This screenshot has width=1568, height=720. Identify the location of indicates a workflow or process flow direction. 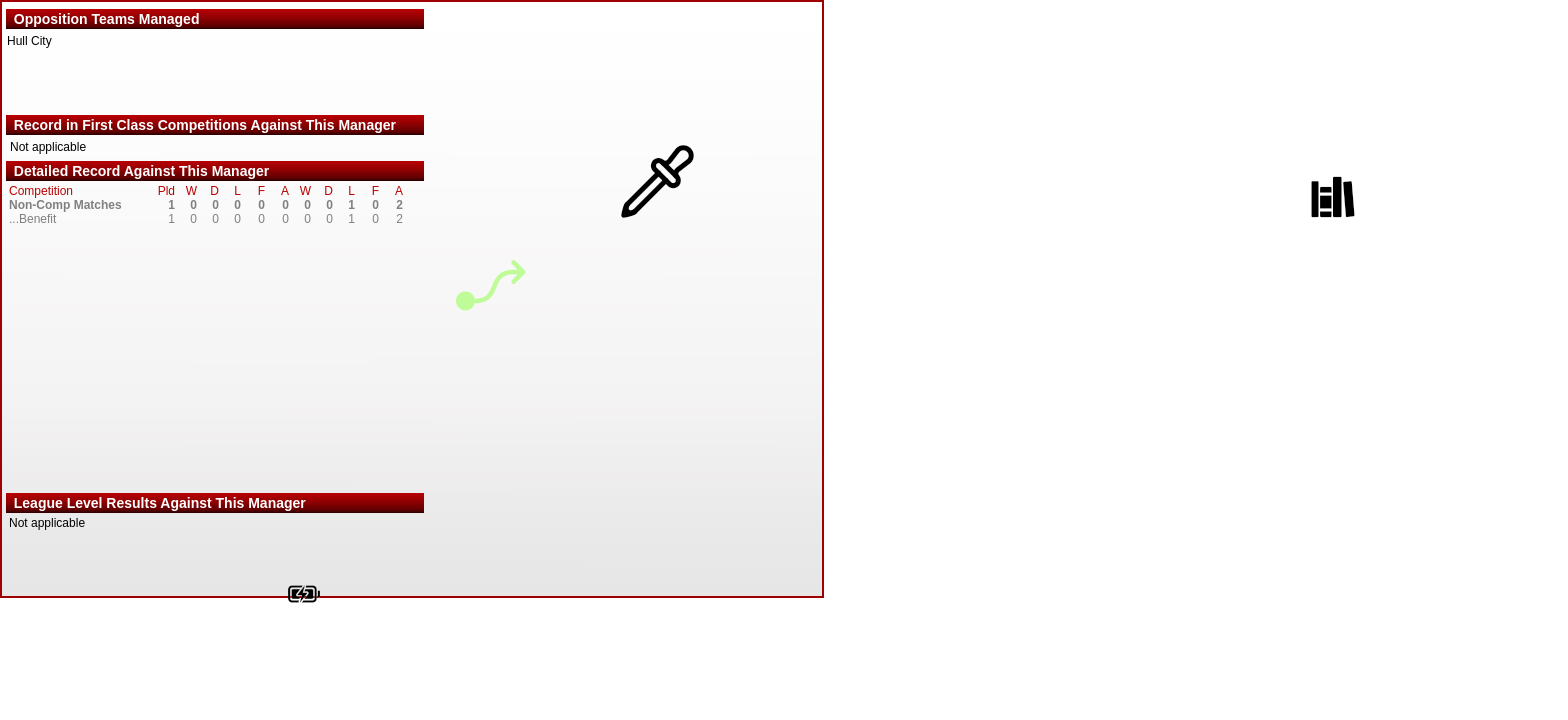
(489, 286).